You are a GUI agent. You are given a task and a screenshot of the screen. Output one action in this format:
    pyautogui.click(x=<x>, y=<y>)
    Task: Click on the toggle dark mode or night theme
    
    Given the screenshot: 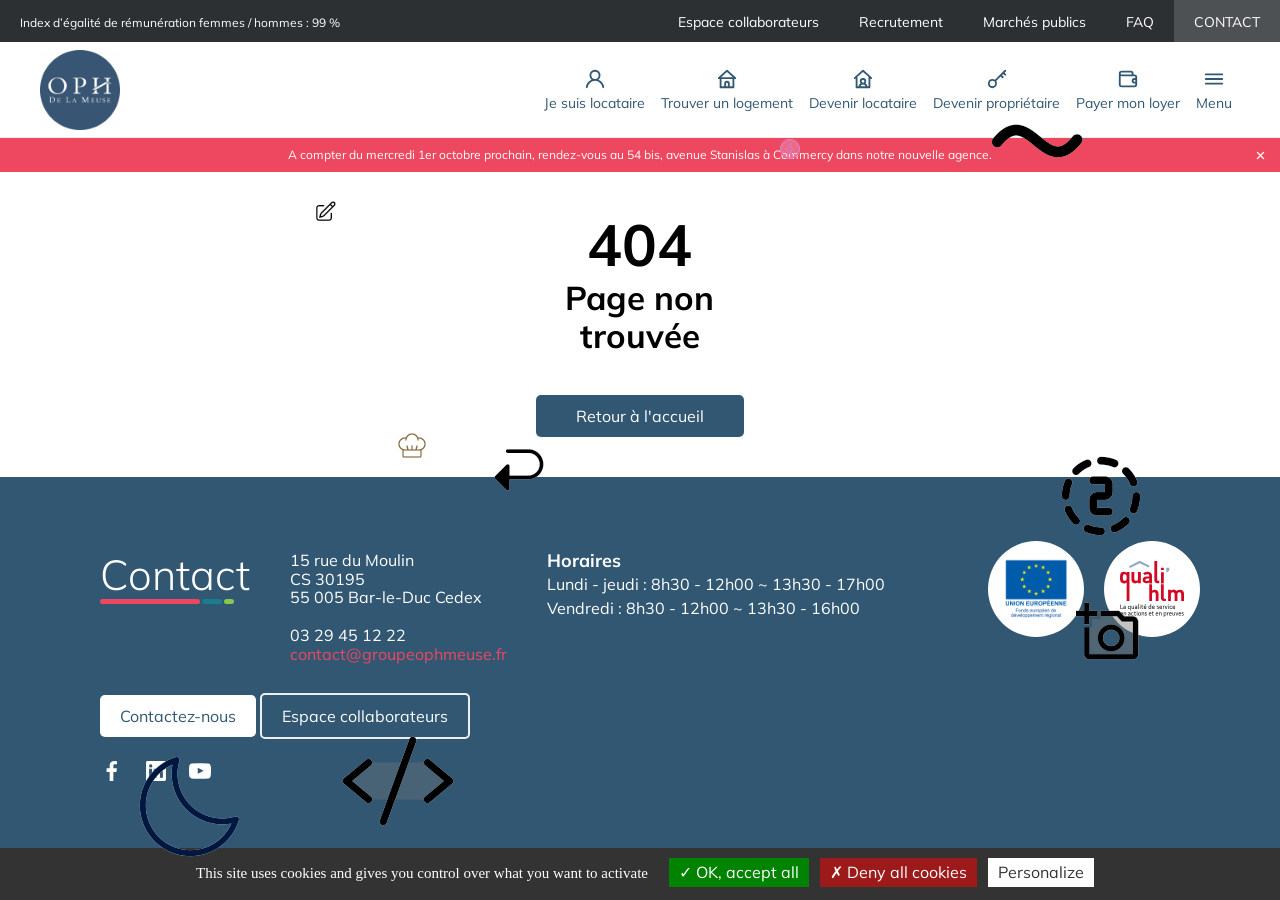 What is the action you would take?
    pyautogui.click(x=186, y=809)
    